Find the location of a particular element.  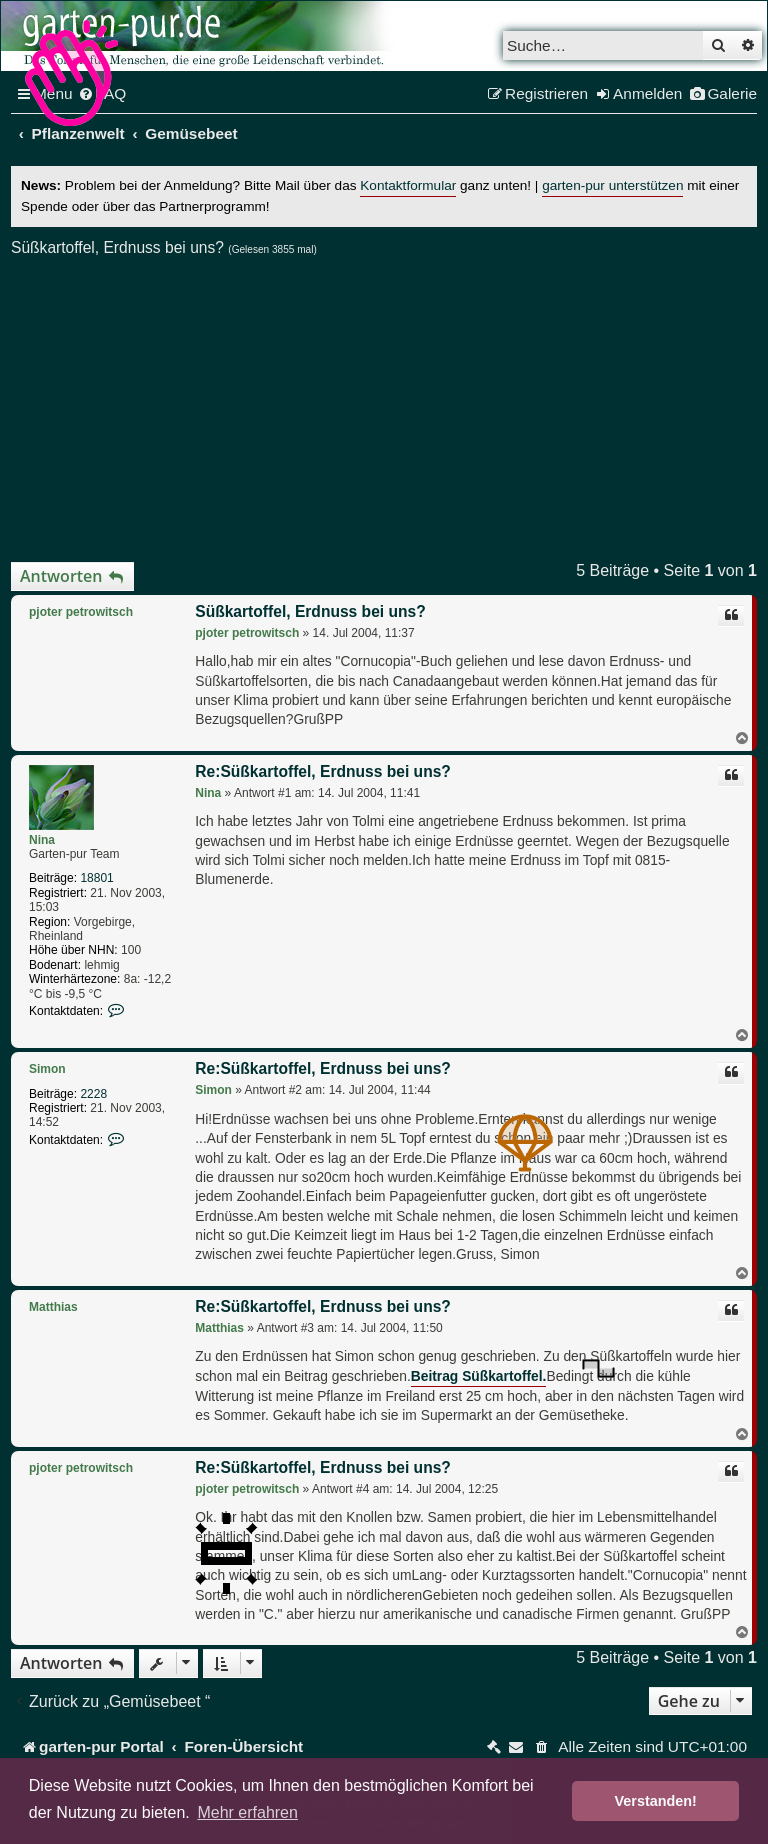

toggle square wave audio signal is located at coordinates (598, 1368).